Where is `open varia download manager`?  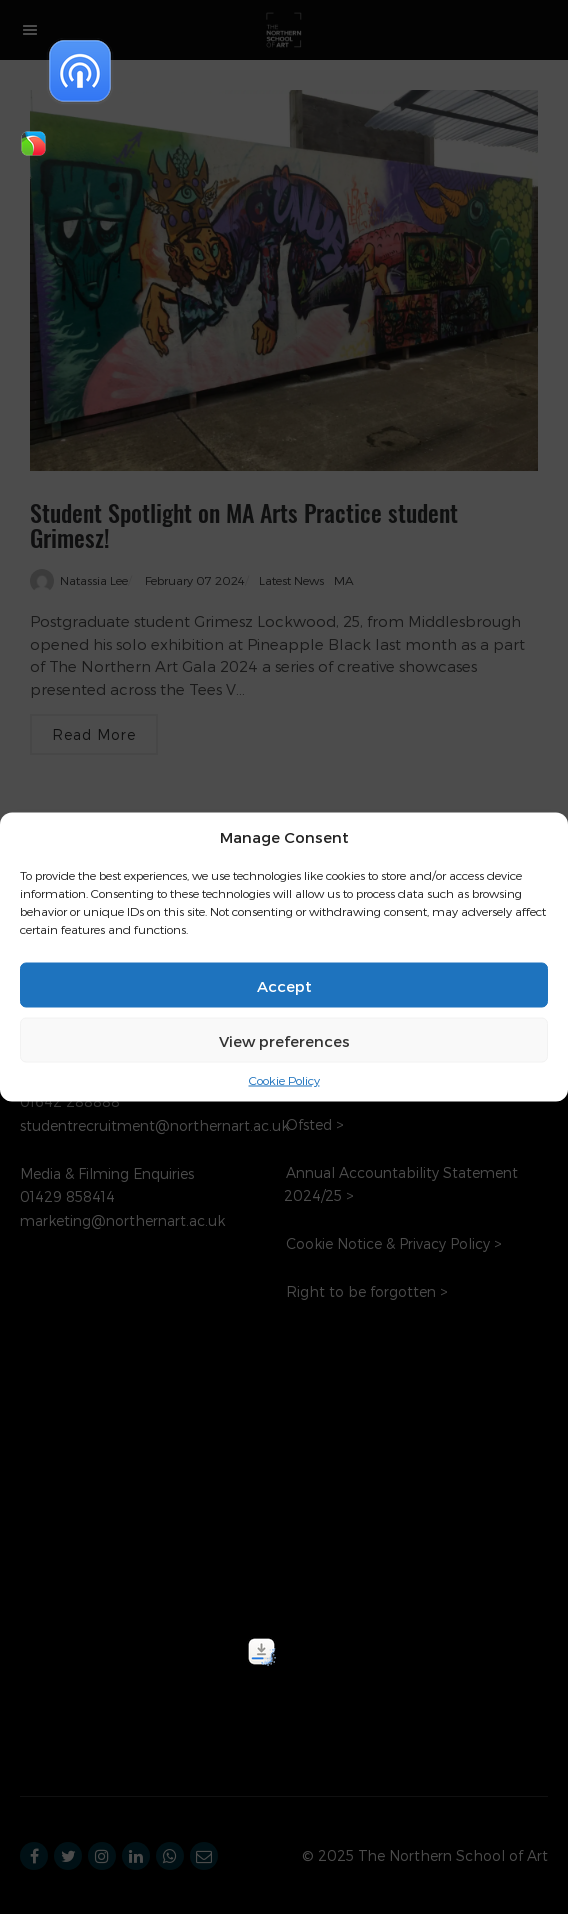
open varia download manager is located at coordinates (261, 1651).